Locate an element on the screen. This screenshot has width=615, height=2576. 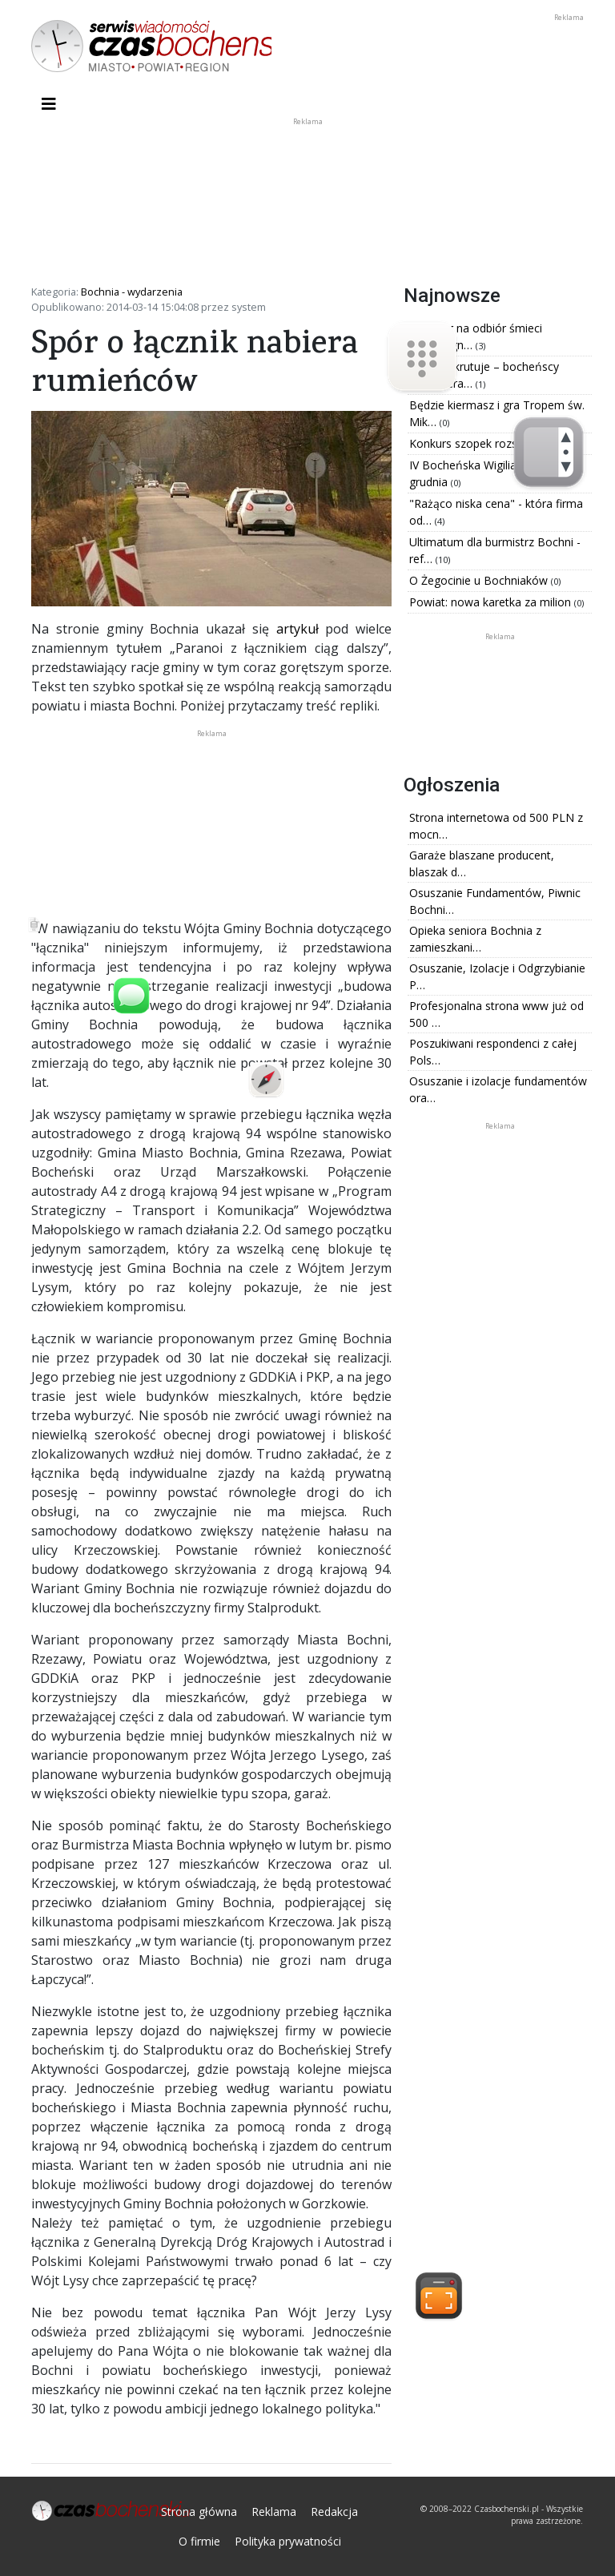
open the messages app is located at coordinates (131, 996).